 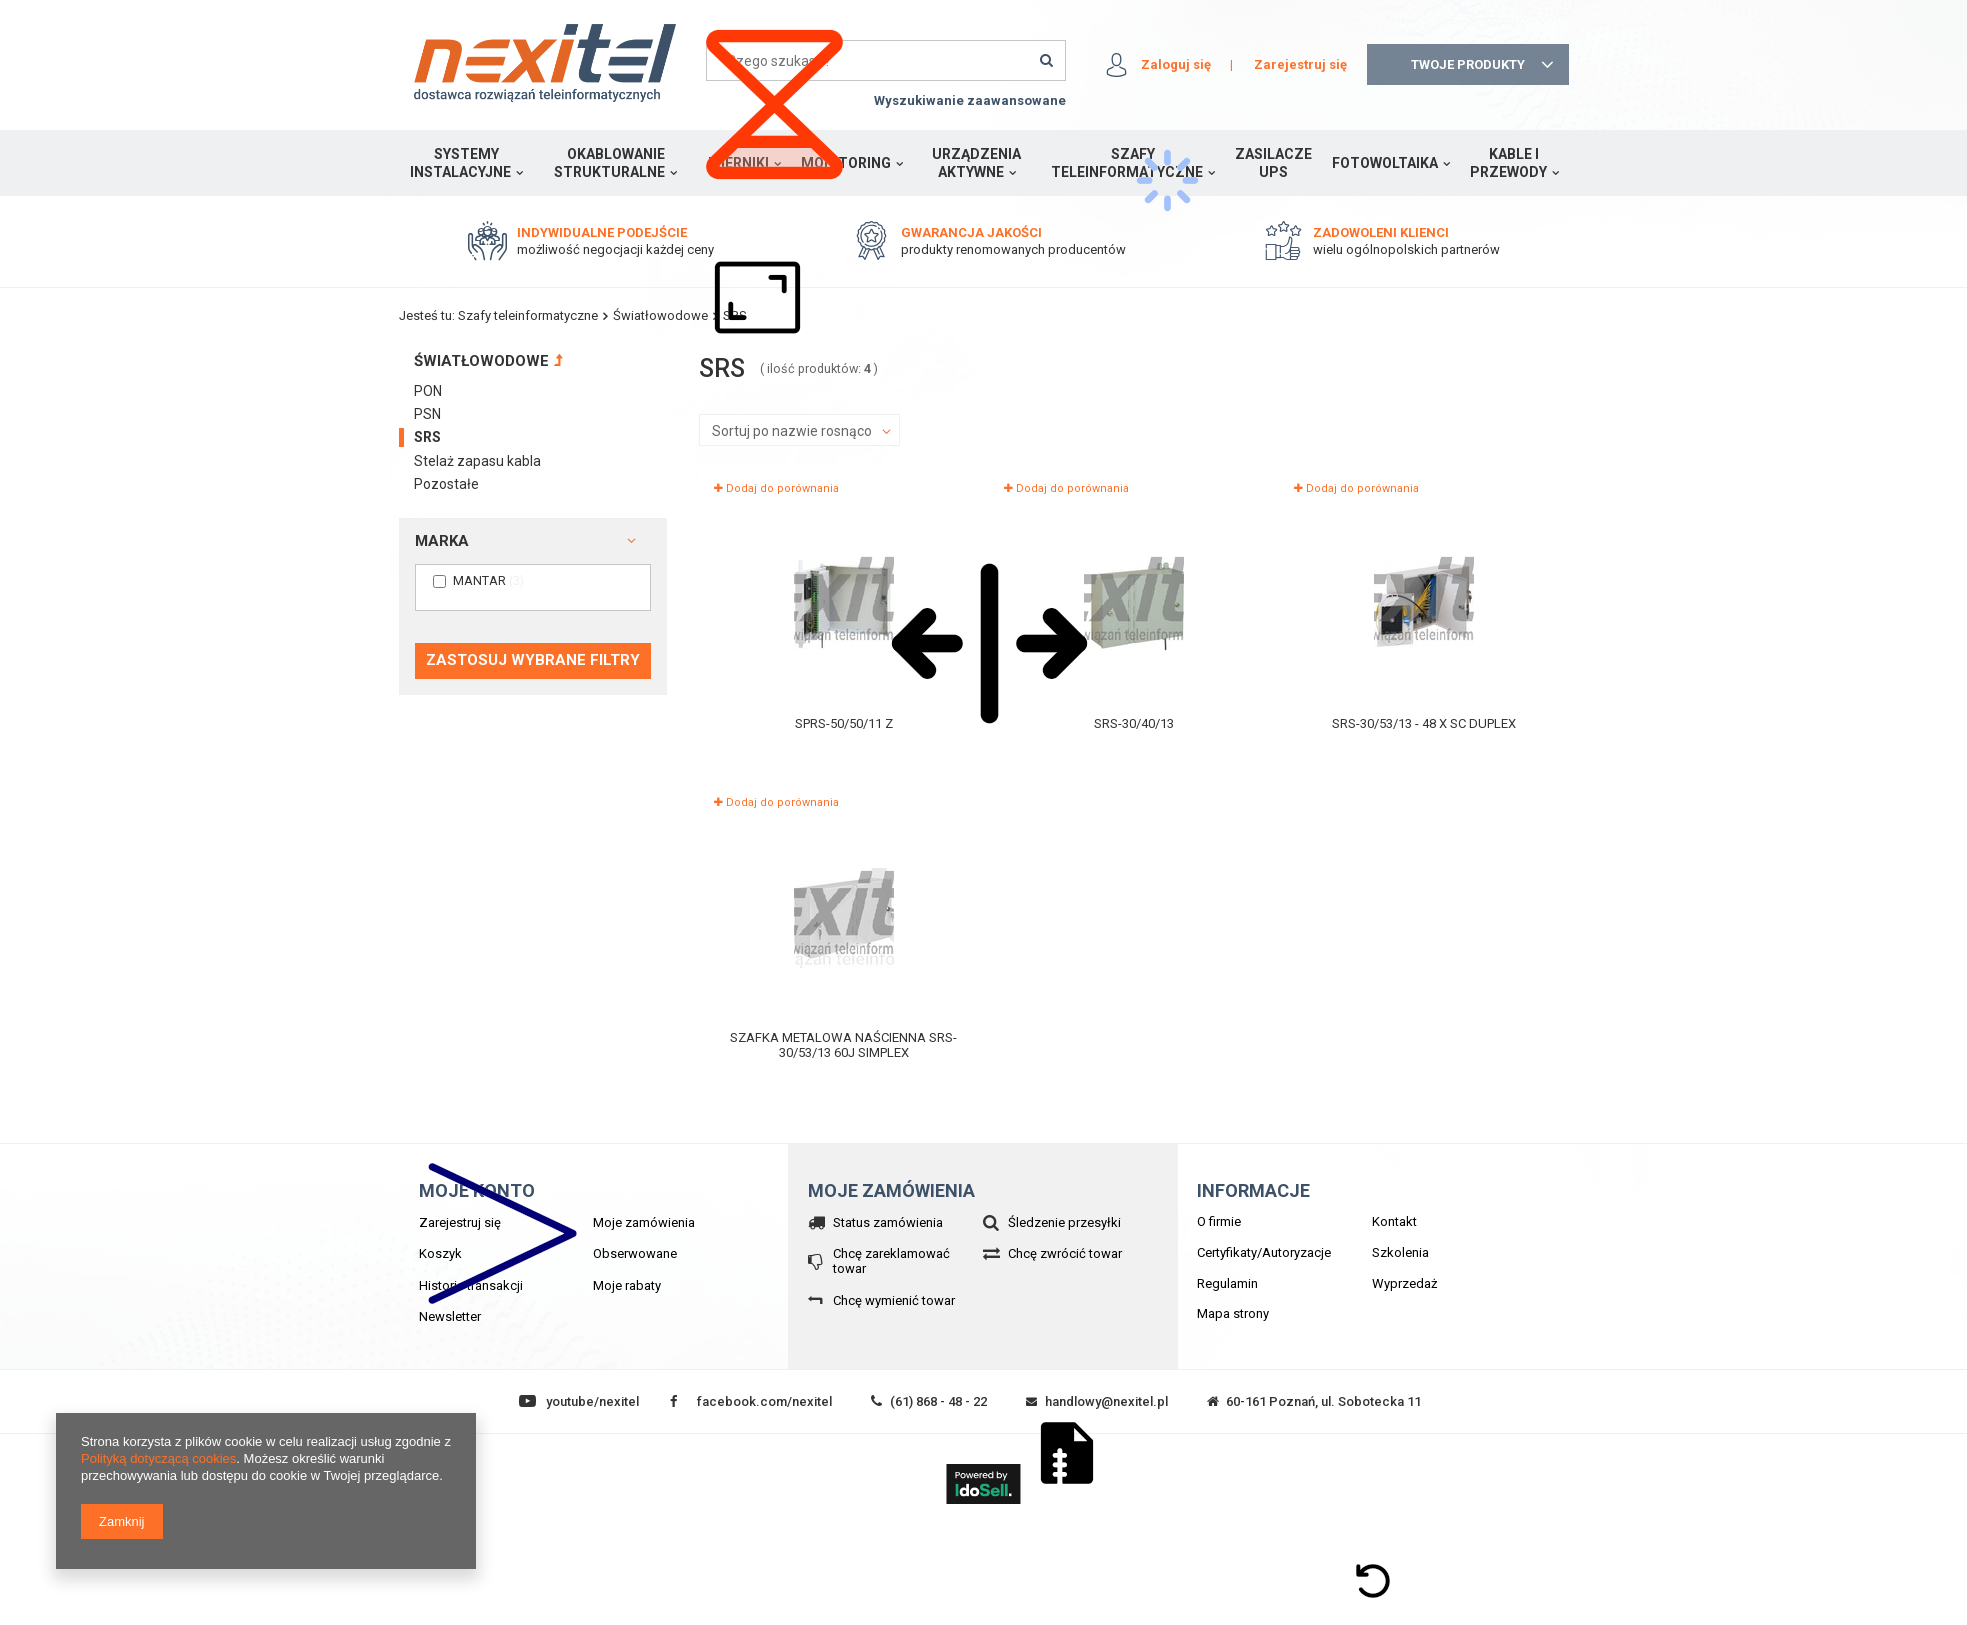 What do you see at coordinates (1067, 1453) in the screenshot?
I see `access compressed or archived files` at bounding box center [1067, 1453].